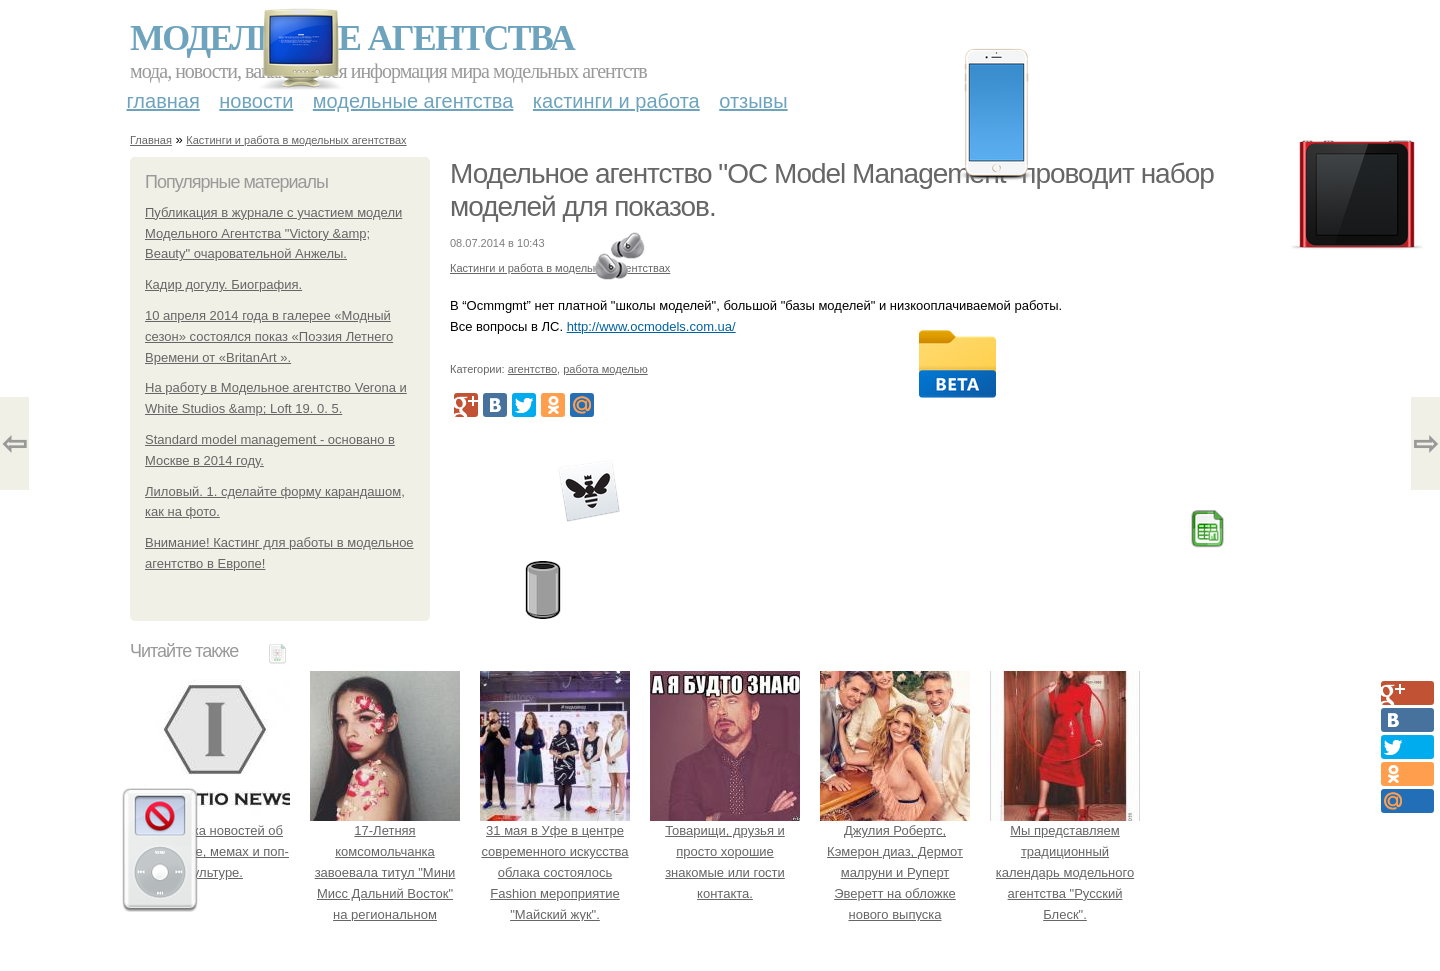 Image resolution: width=1440 pixels, height=971 pixels. What do you see at coordinates (589, 491) in the screenshot?
I see `open Kandji Agent for device management` at bounding box center [589, 491].